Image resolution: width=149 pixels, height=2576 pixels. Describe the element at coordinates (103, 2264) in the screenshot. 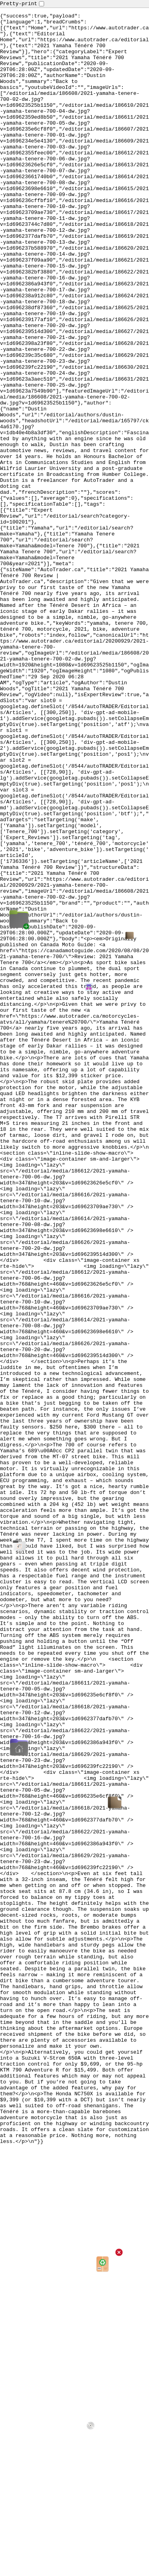

I see `system cleanup or package removal in progress` at that location.